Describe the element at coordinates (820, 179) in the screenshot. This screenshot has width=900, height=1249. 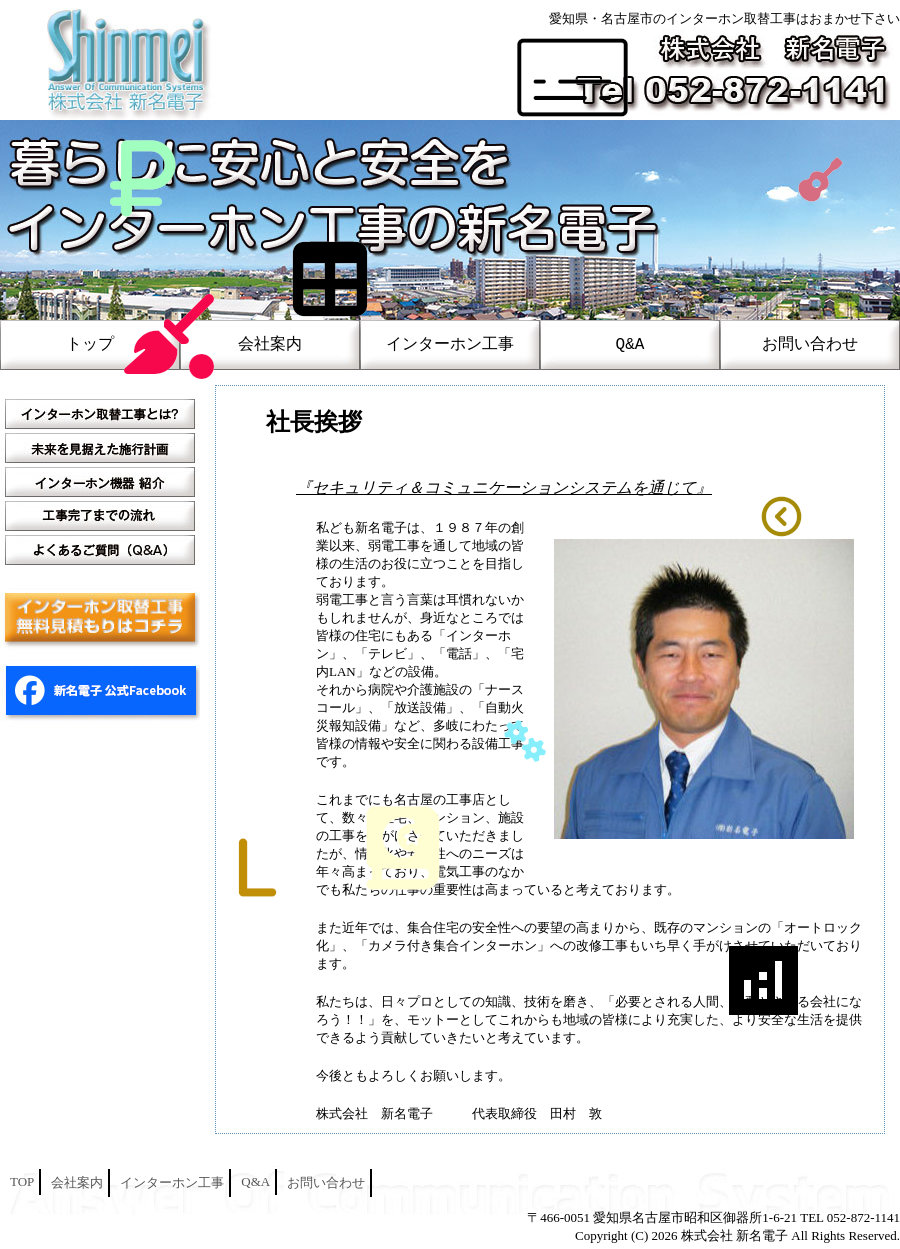
I see `access music or audio settings` at that location.